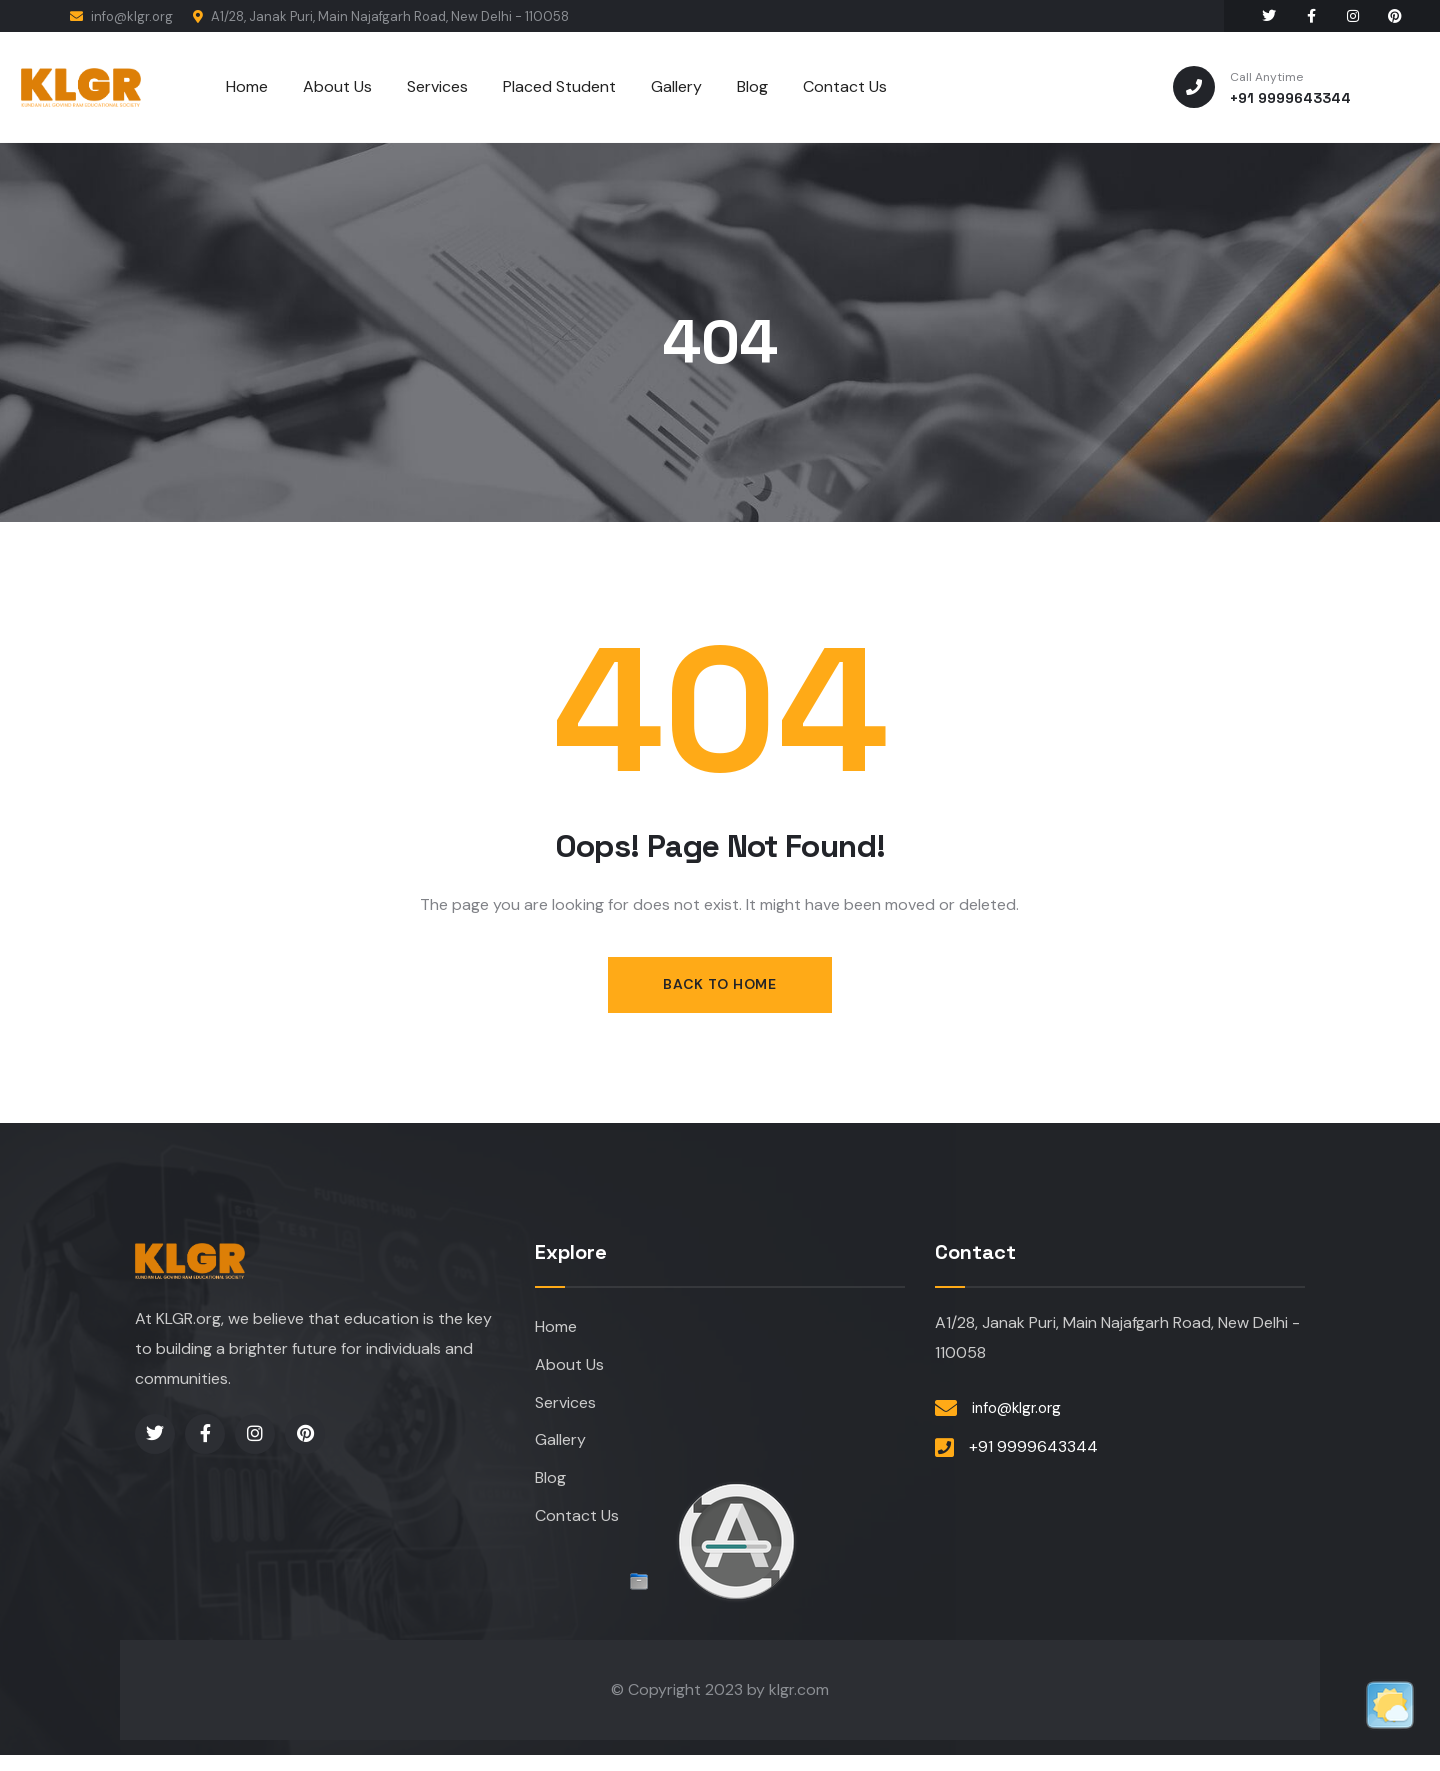 The width and height of the screenshot is (1440, 1771). Describe the element at coordinates (1390, 1705) in the screenshot. I see `open the weather app` at that location.